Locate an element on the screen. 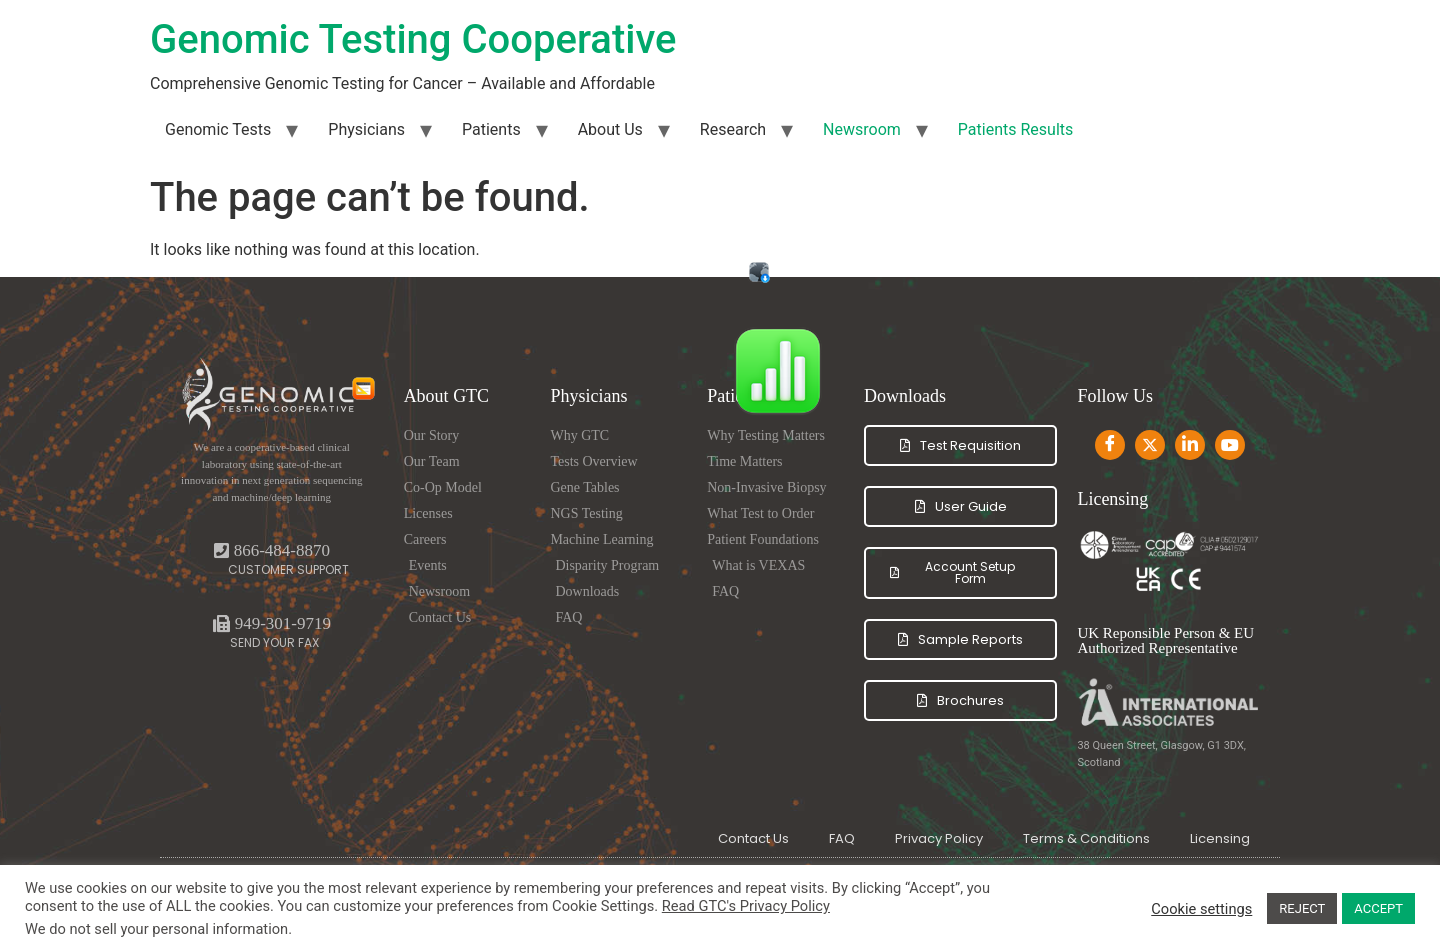 This screenshot has height=952, width=1440. open xdman download manager is located at coordinates (759, 272).